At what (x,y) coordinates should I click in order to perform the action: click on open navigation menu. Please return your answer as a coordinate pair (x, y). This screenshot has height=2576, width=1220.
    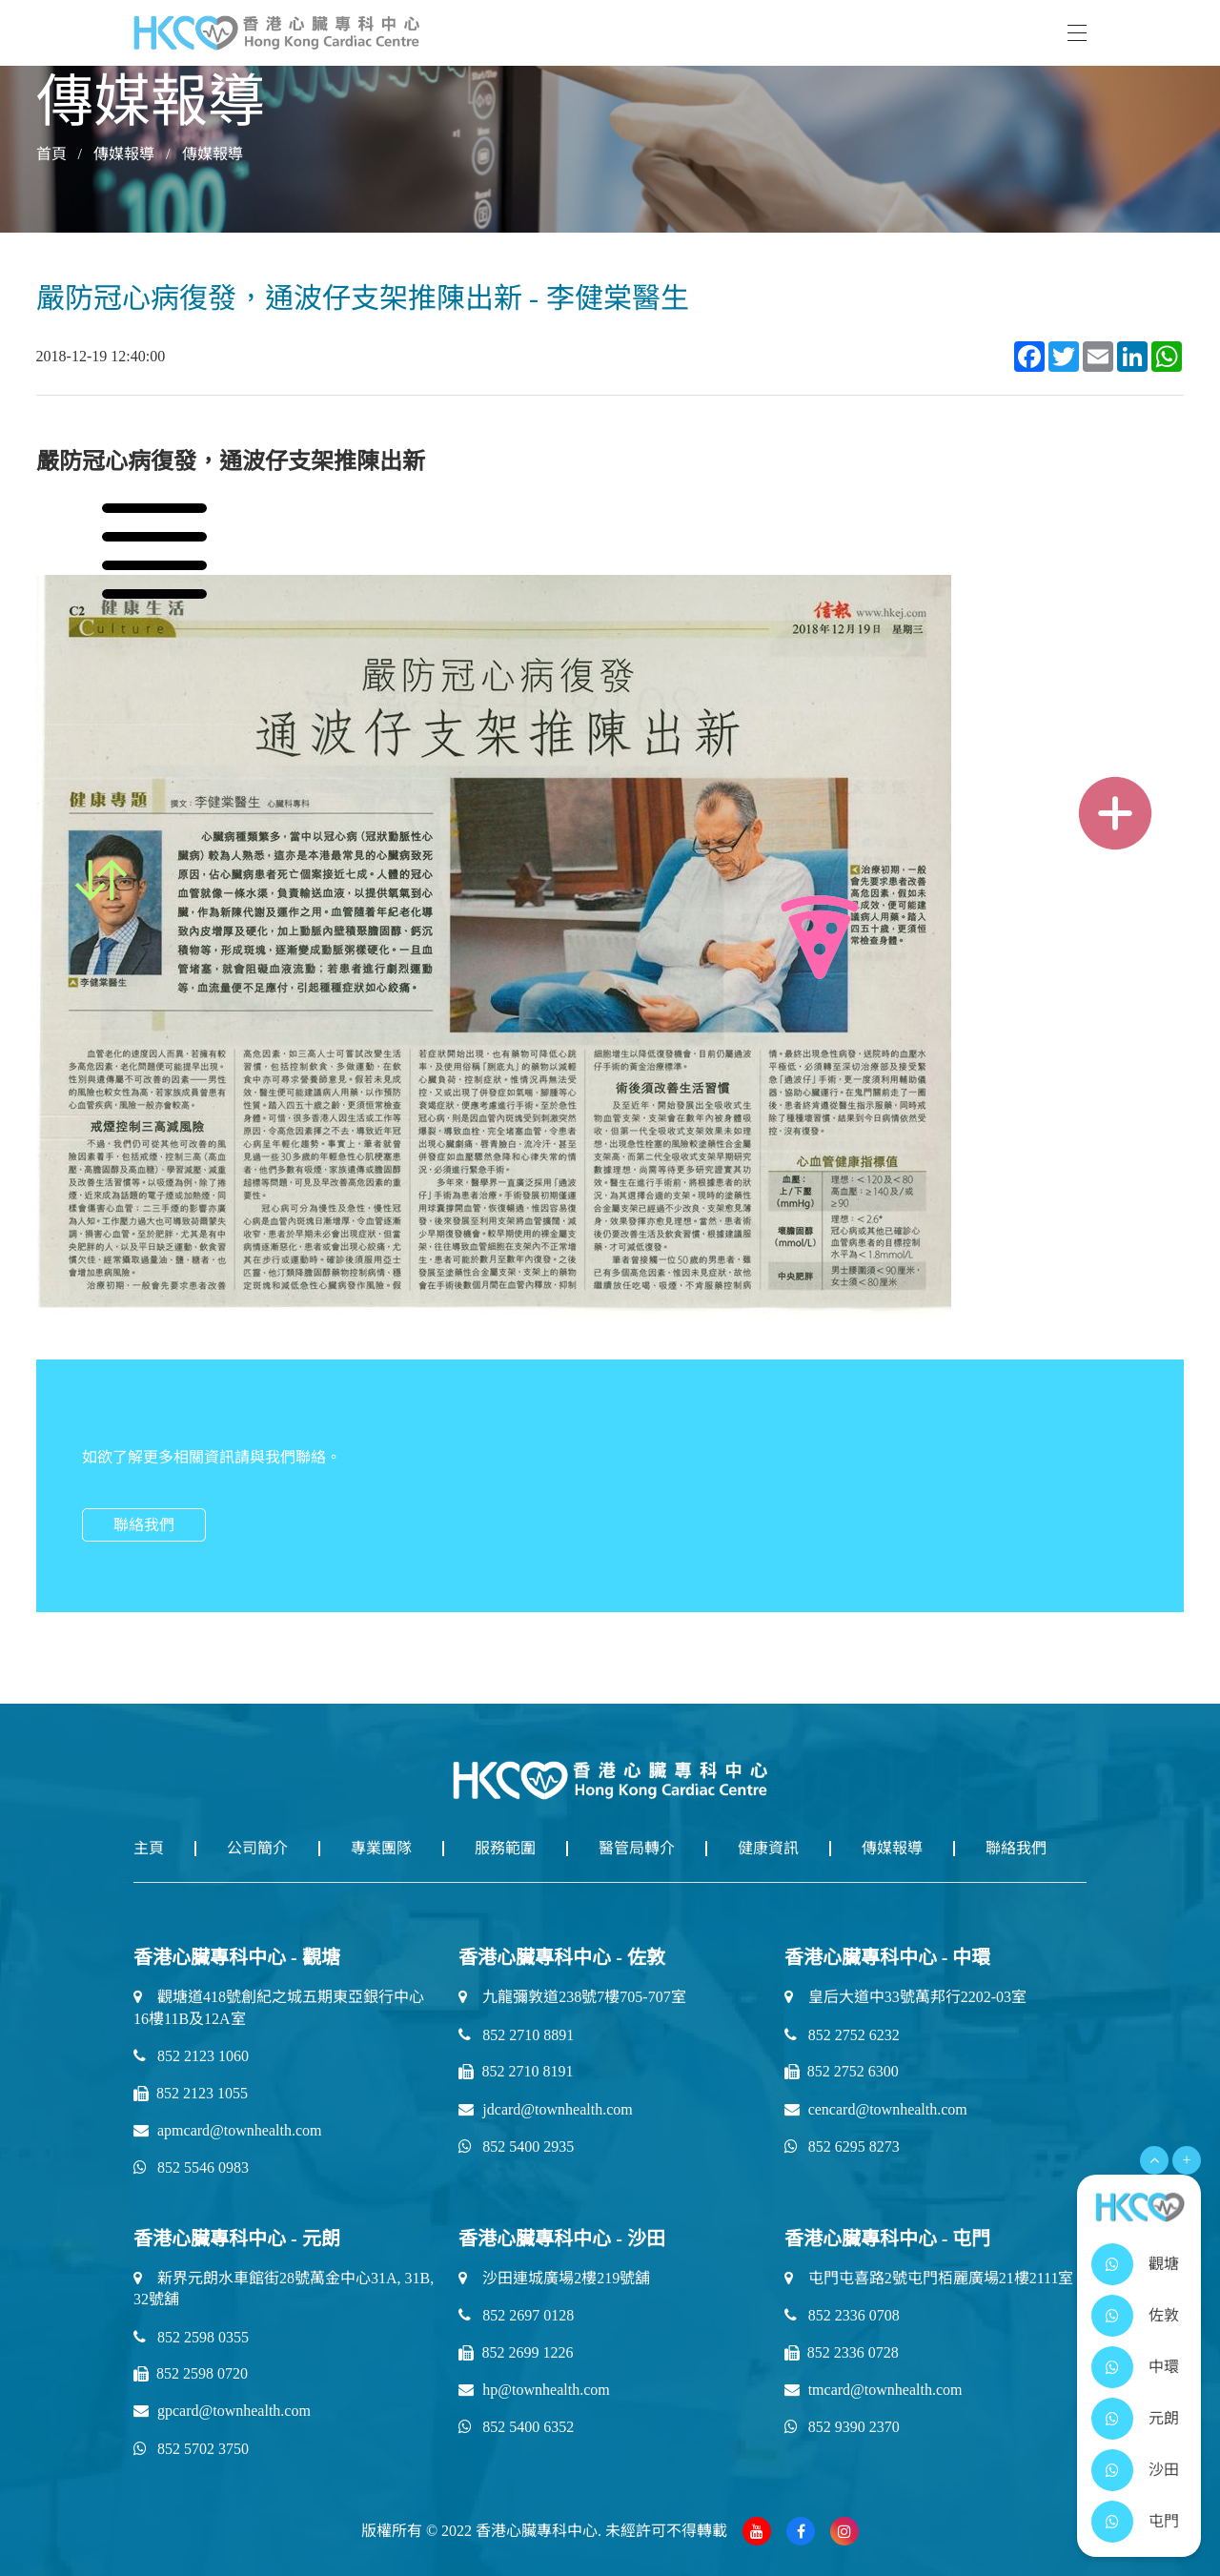
    Looking at the image, I should click on (154, 551).